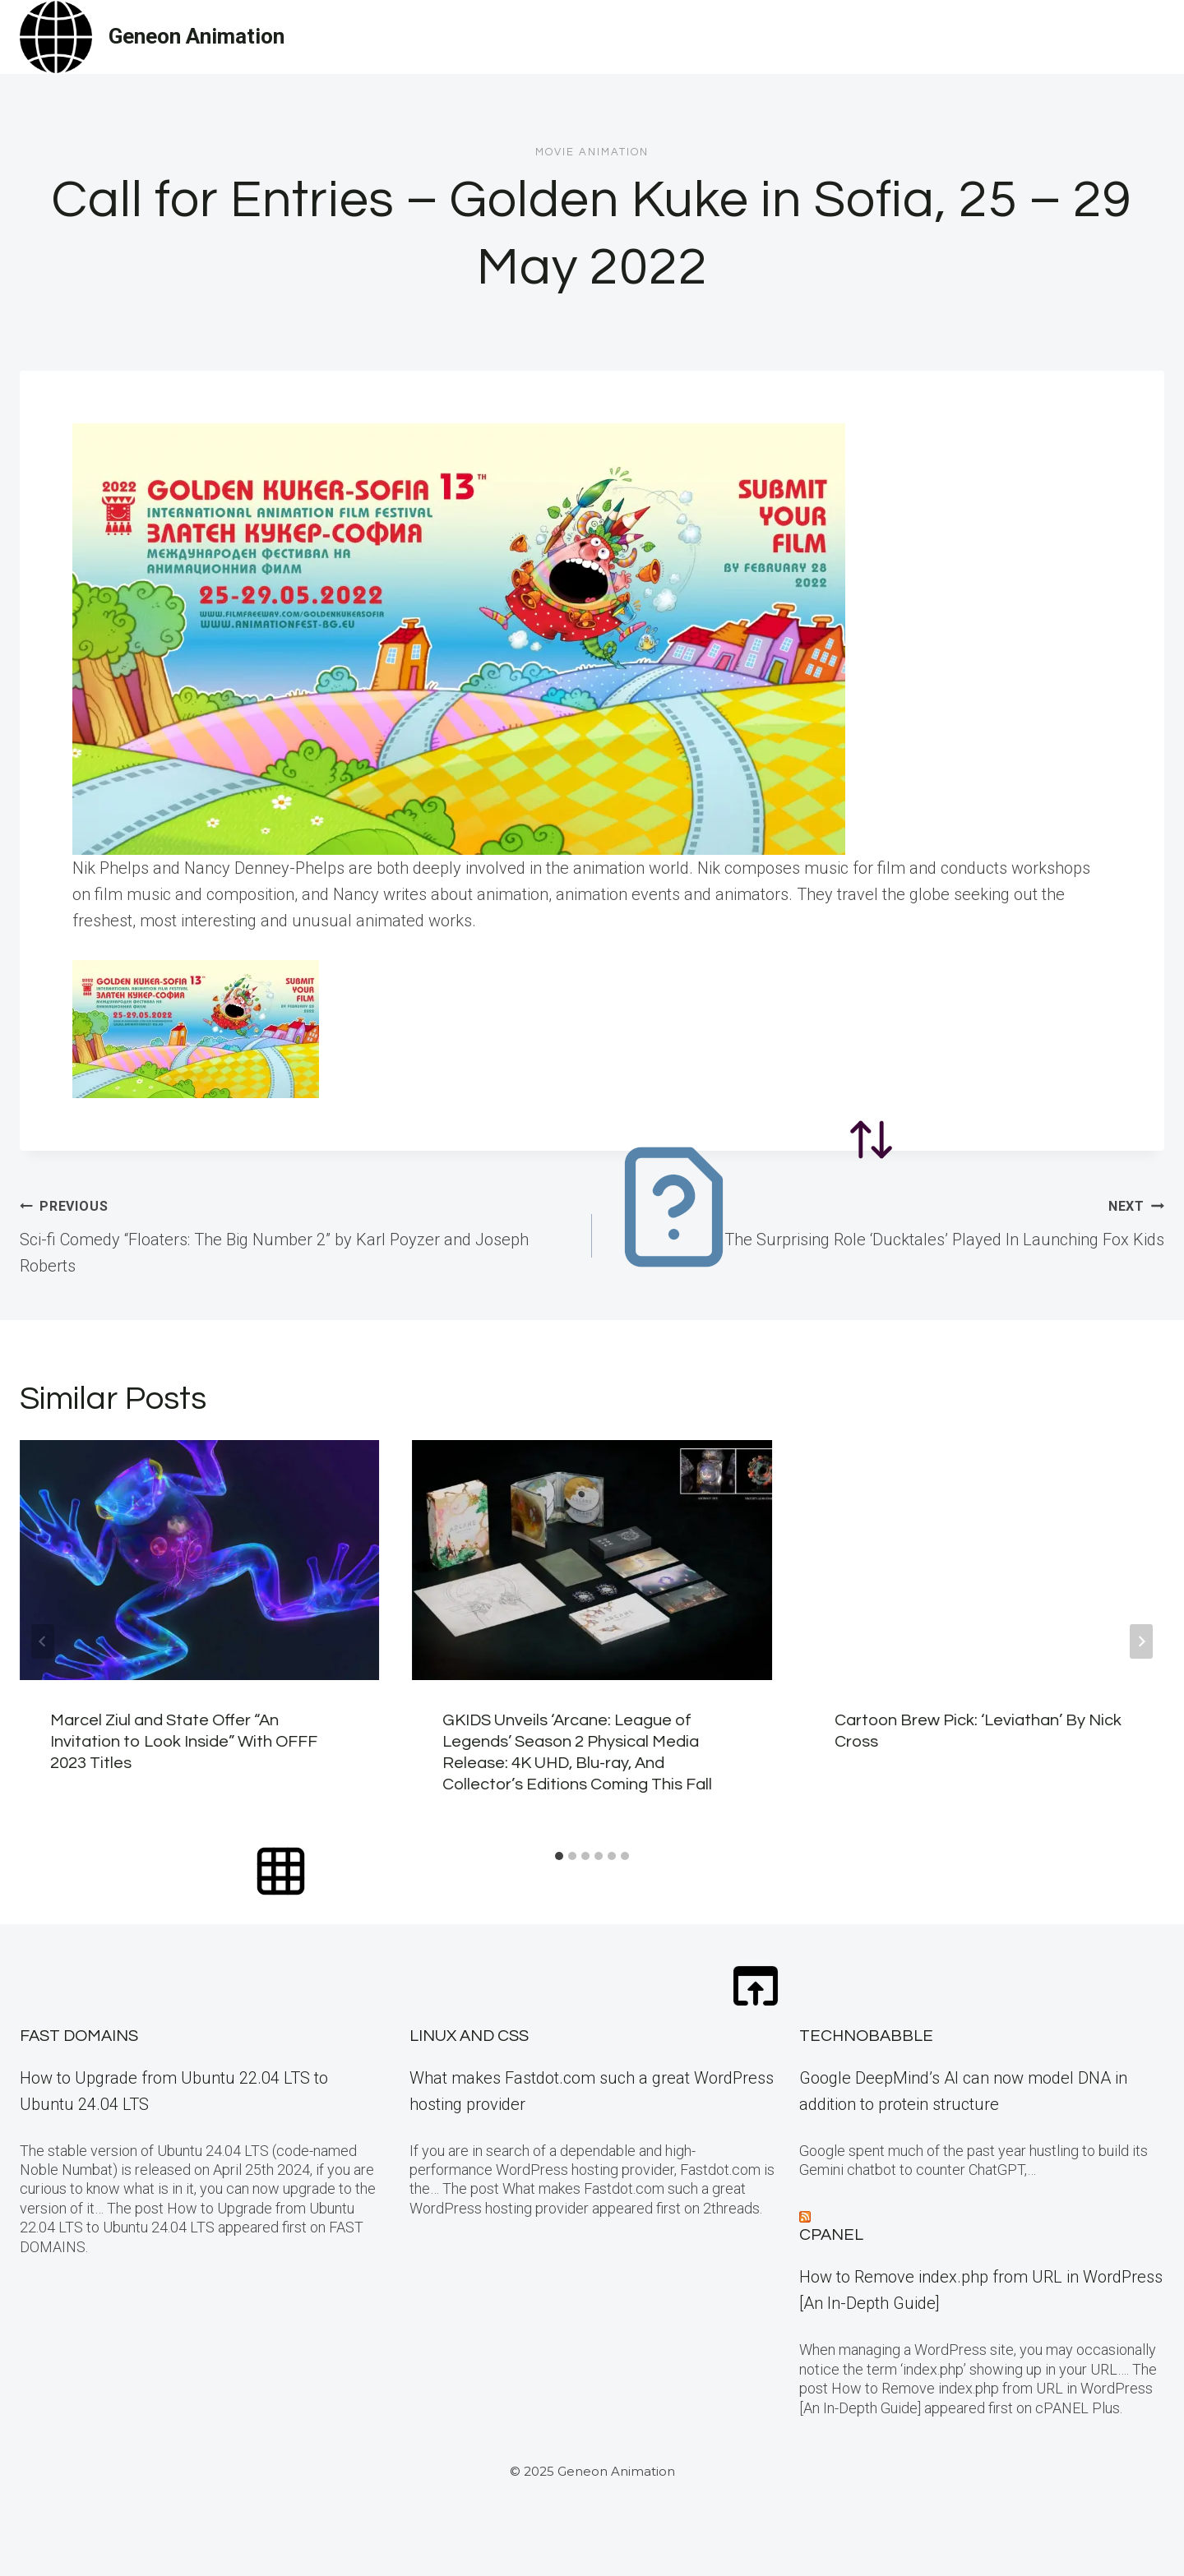 This screenshot has width=1184, height=2576. Describe the element at coordinates (673, 1207) in the screenshot. I see `unknown or unrecognized file type` at that location.